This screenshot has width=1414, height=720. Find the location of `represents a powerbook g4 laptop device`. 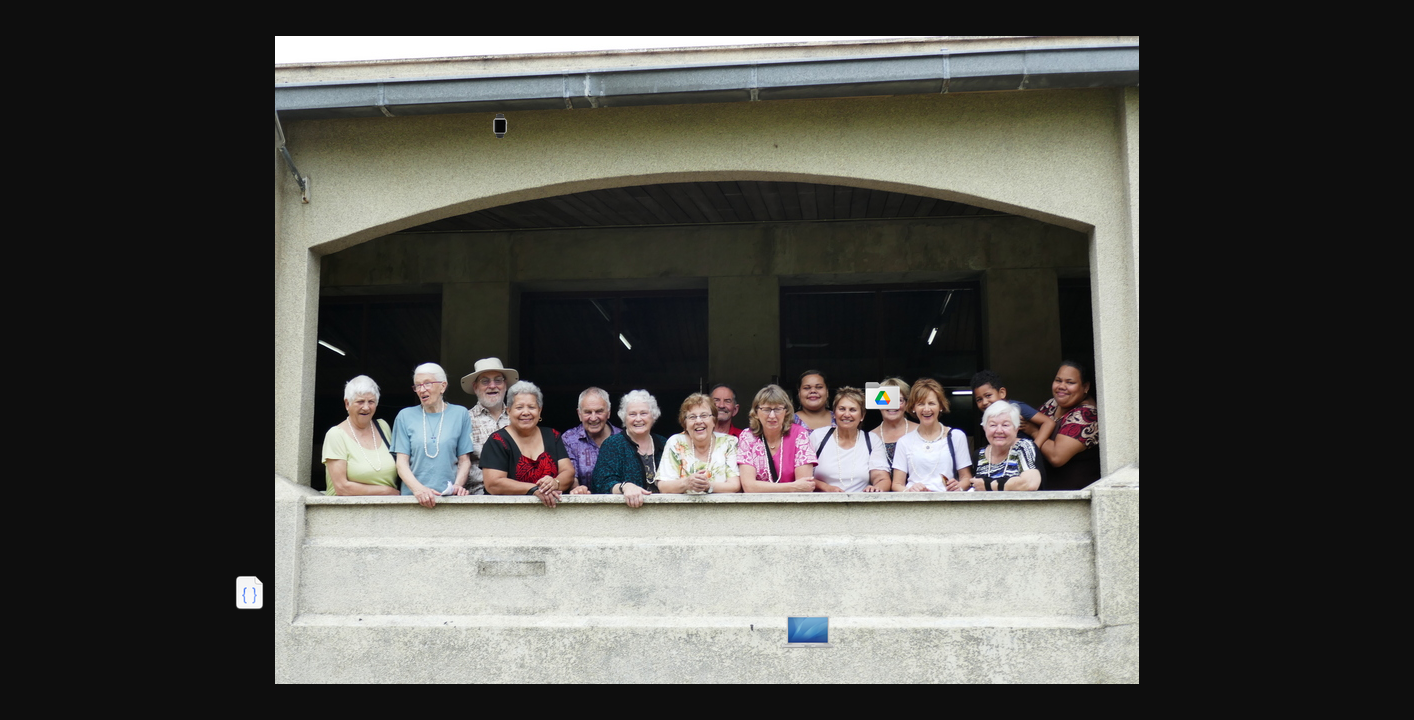

represents a powerbook g4 laptop device is located at coordinates (808, 630).